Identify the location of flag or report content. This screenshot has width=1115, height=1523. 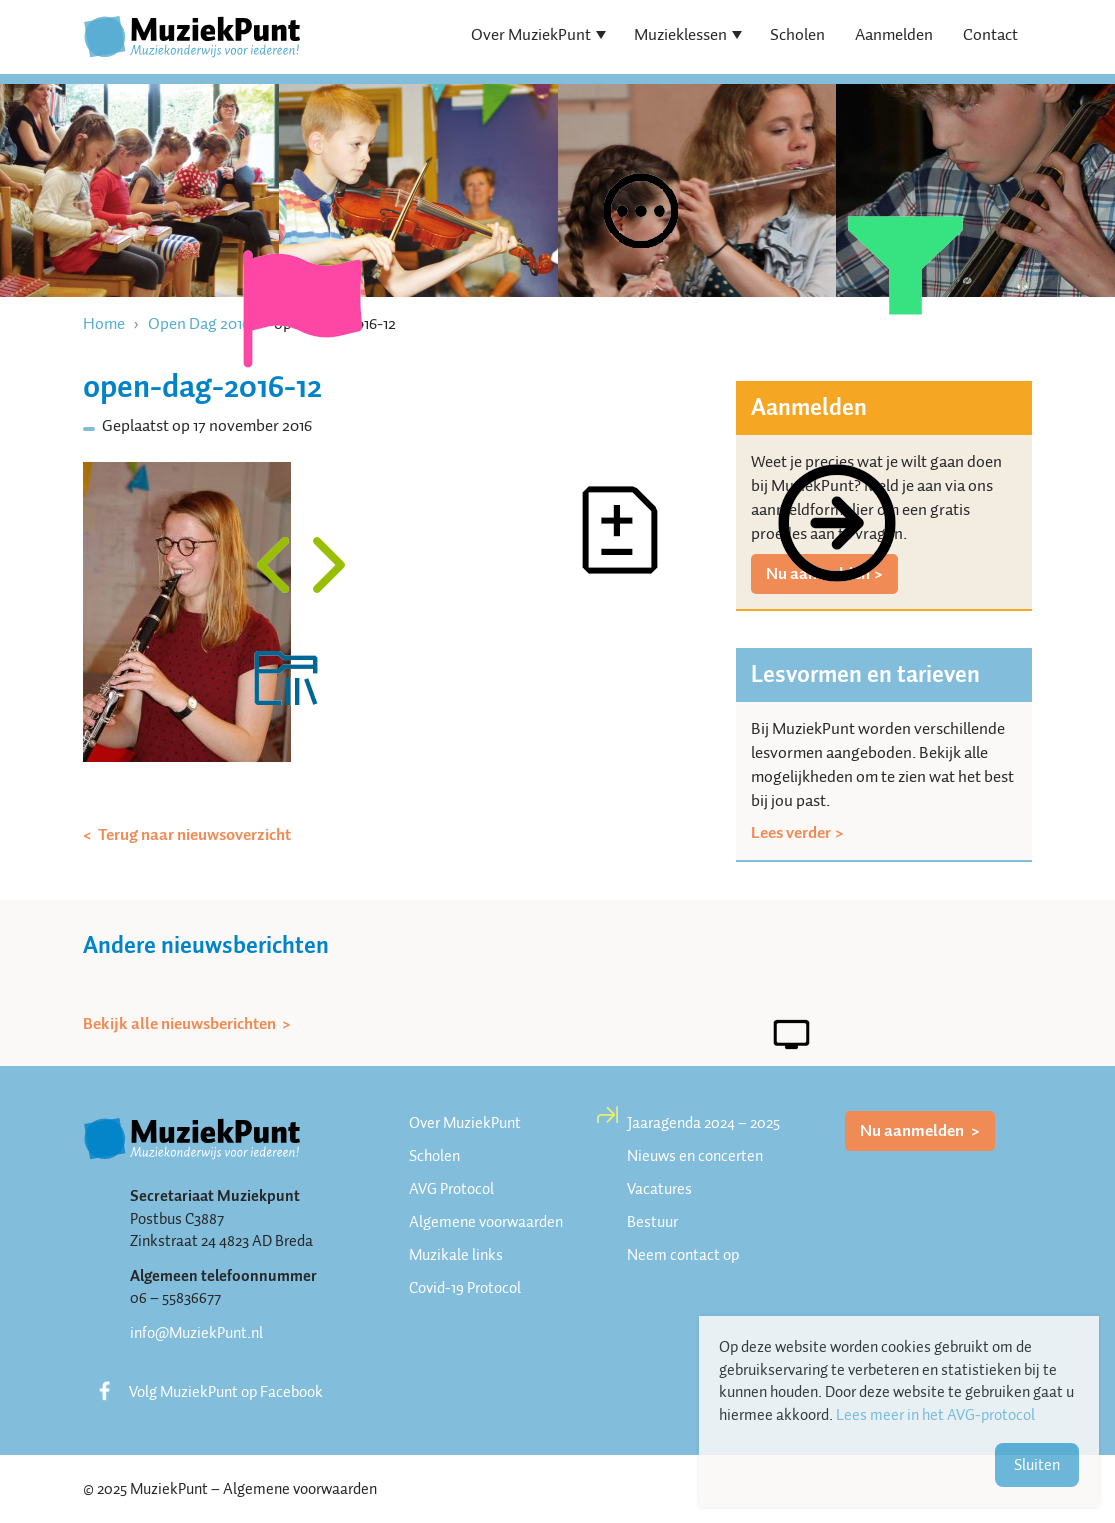
(302, 309).